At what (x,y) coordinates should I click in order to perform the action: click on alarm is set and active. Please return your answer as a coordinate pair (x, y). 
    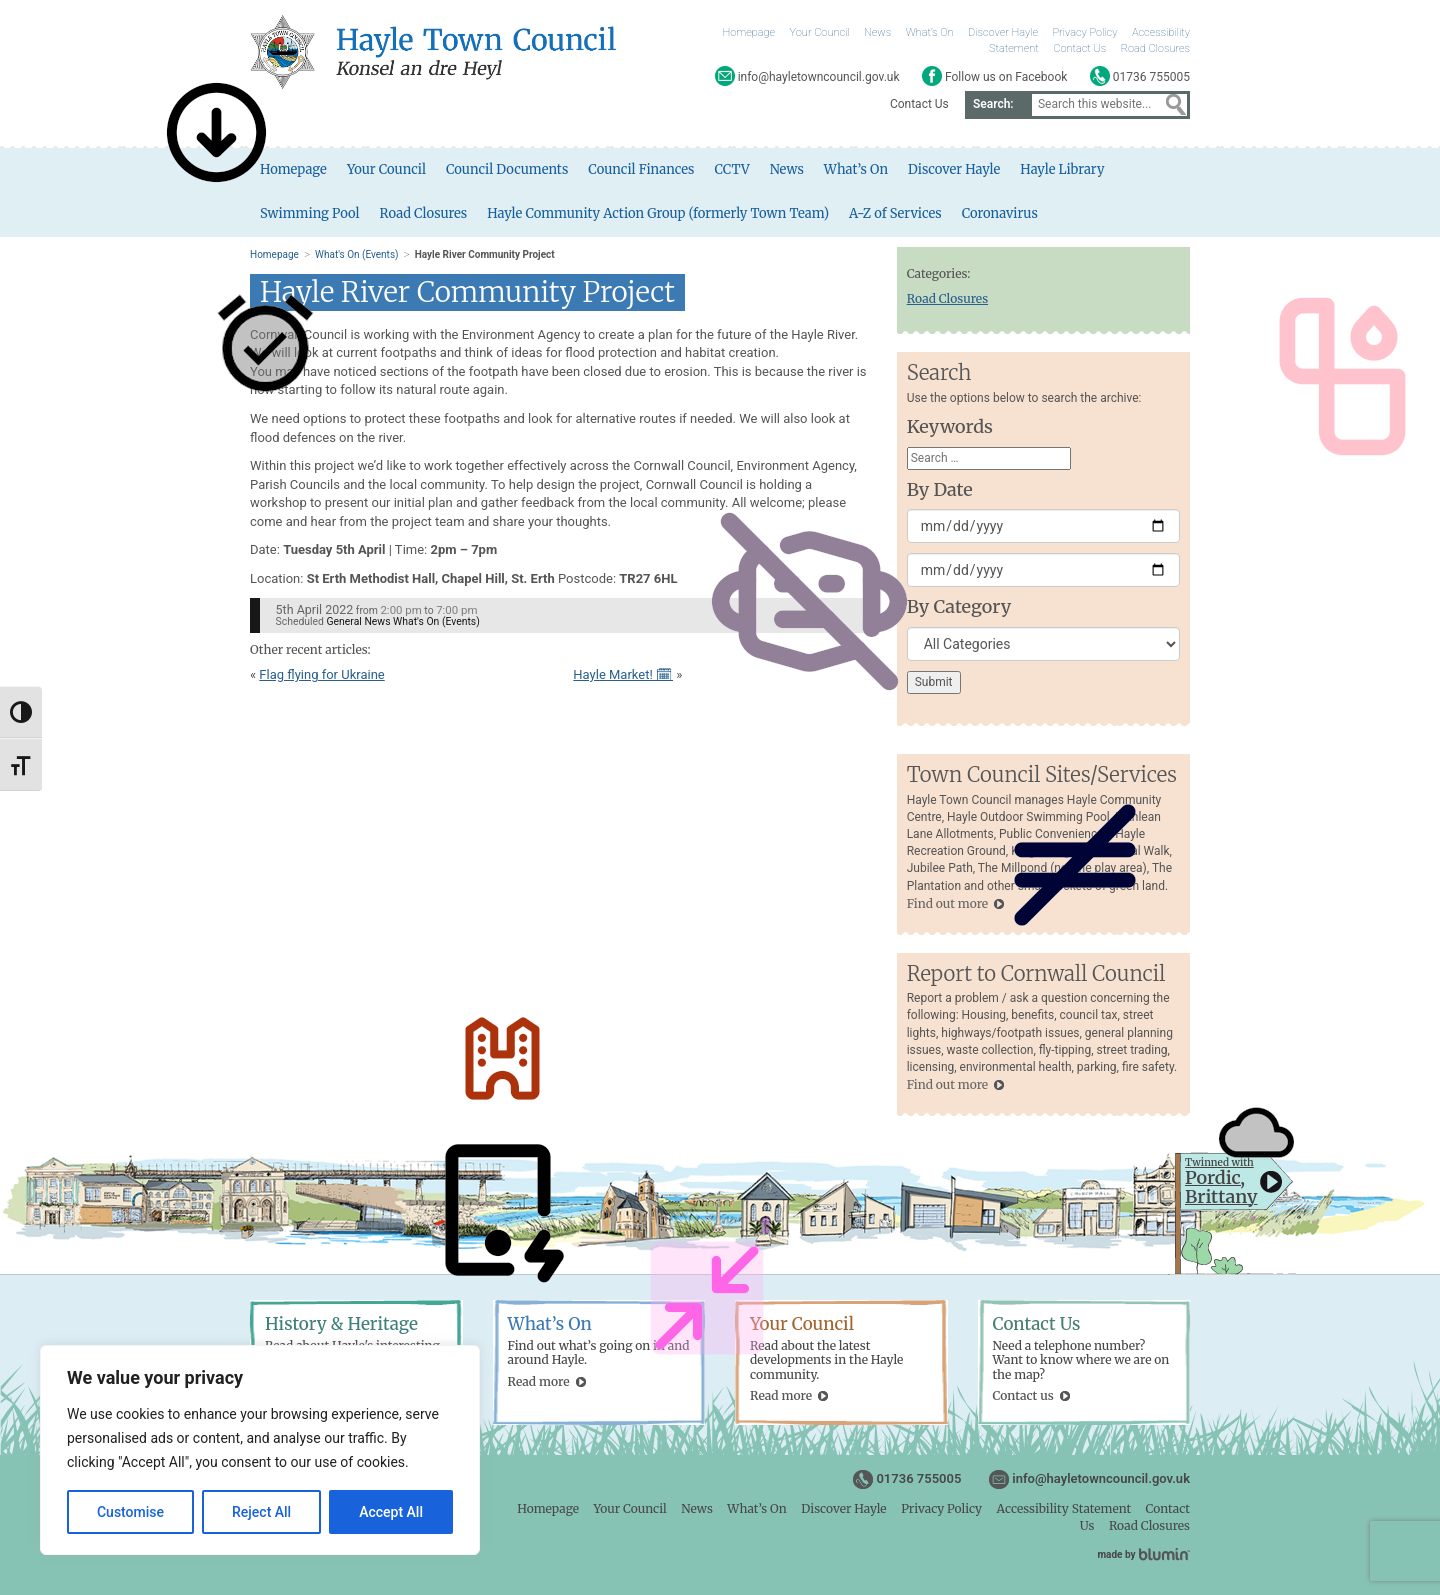
    Looking at the image, I should click on (265, 343).